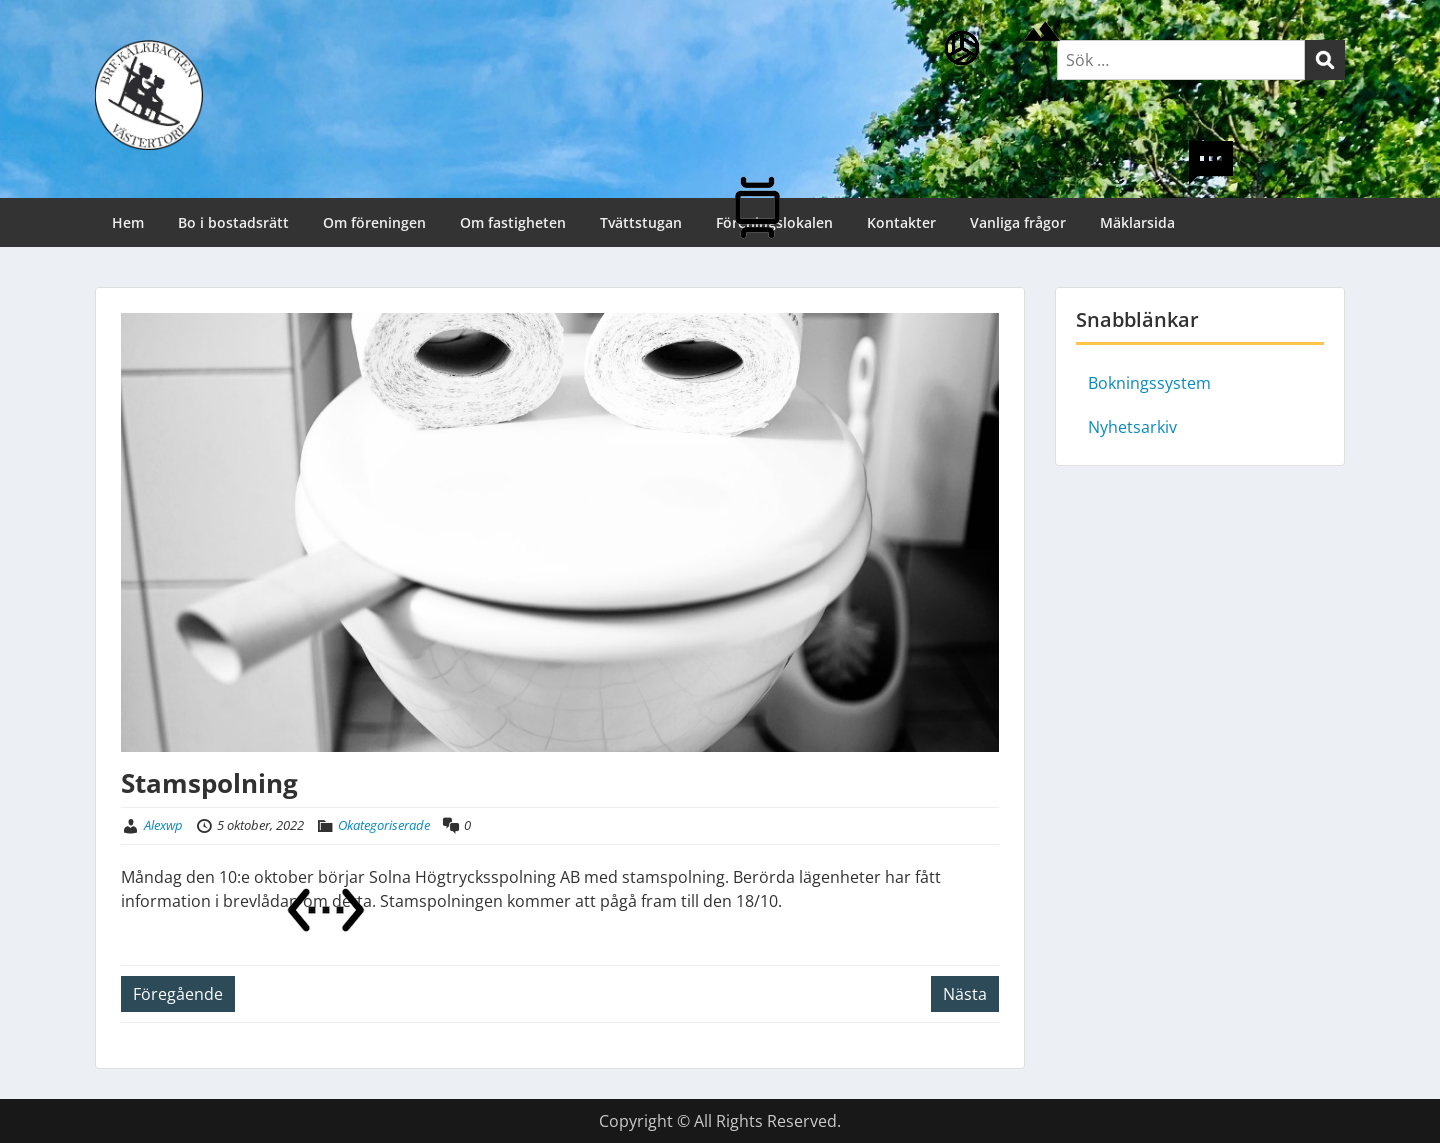 The width and height of the screenshot is (1440, 1143). What do you see at coordinates (962, 48) in the screenshot?
I see `access volleyball or sports content` at bounding box center [962, 48].